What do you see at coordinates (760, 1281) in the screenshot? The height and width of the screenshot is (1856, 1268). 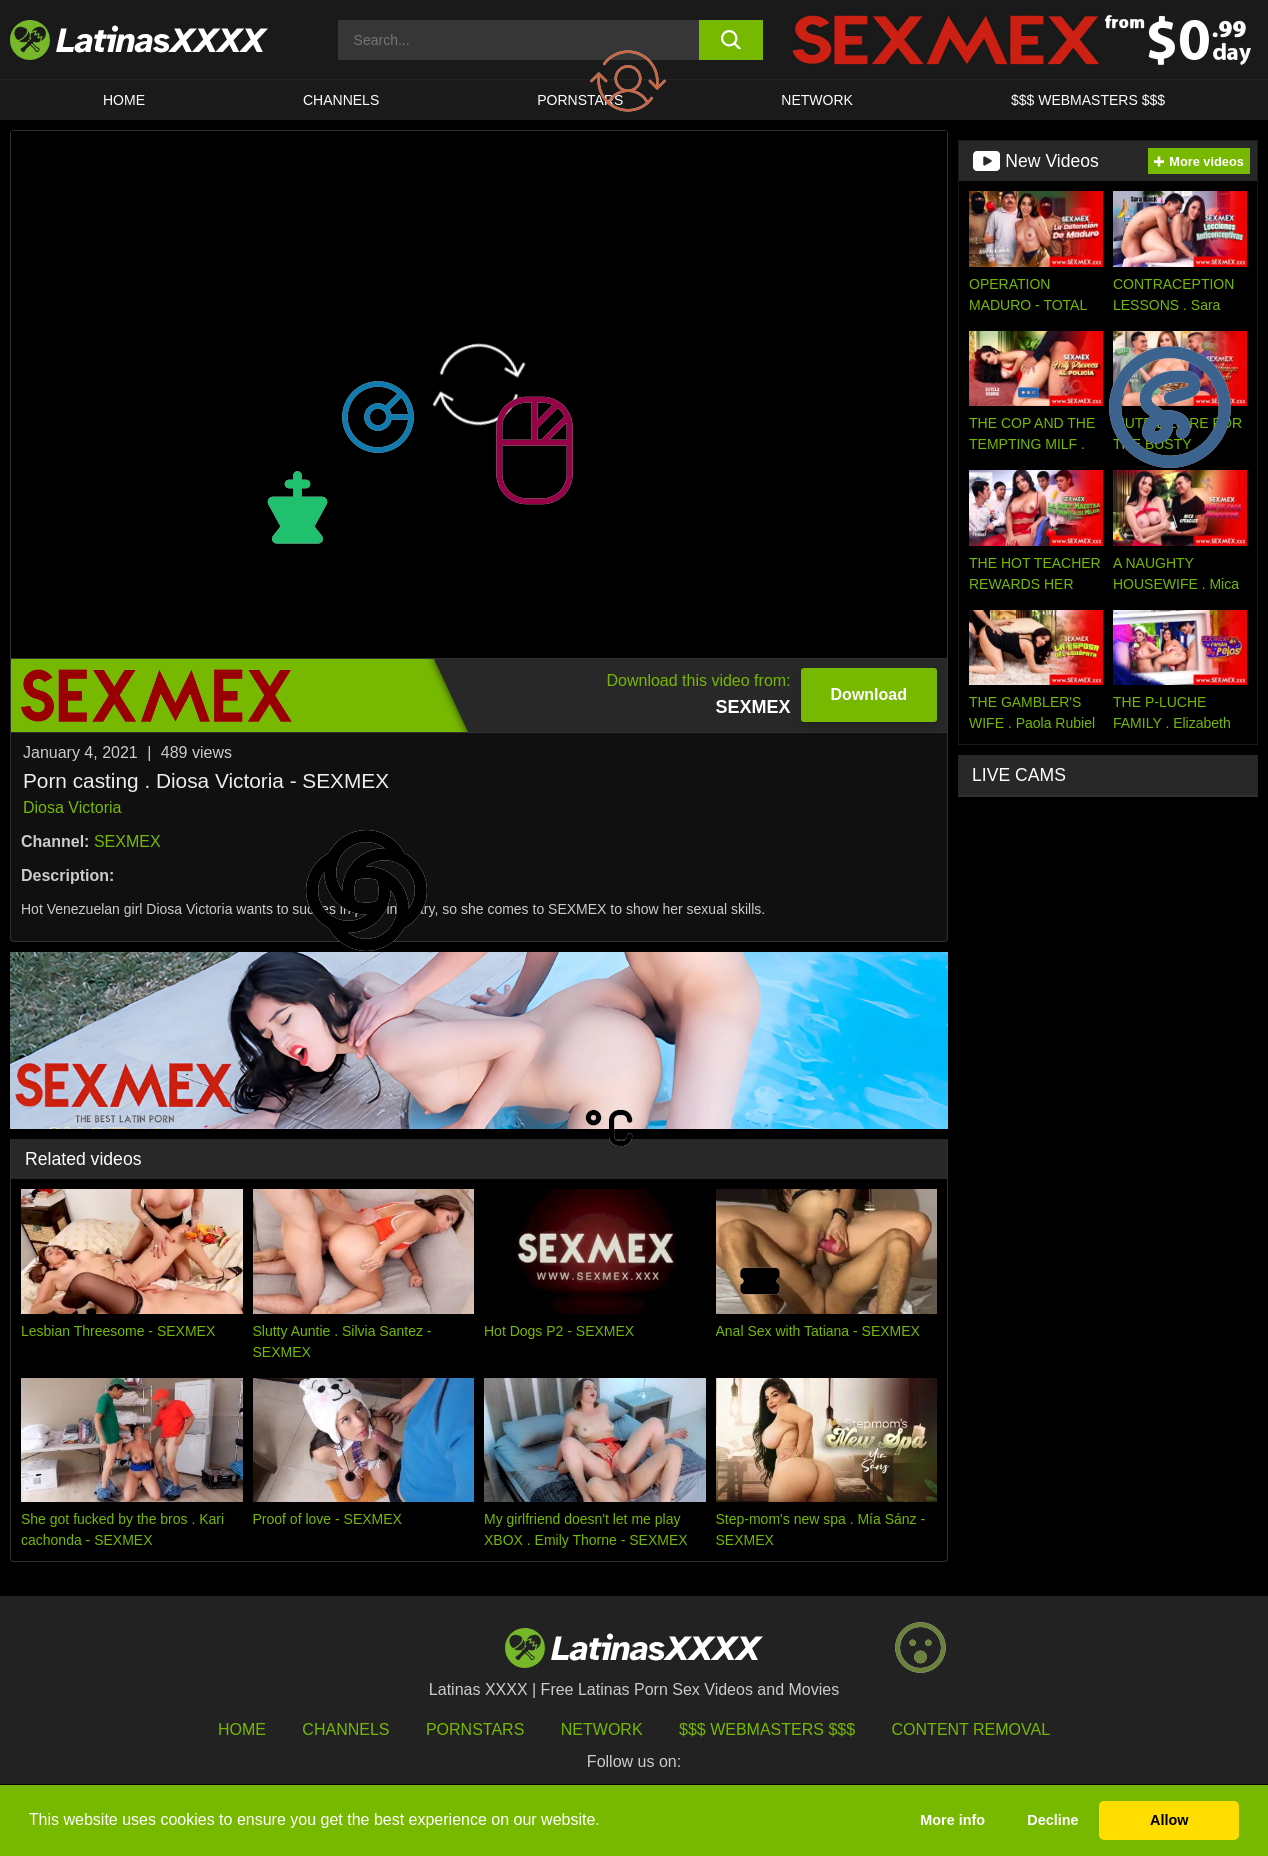 I see `view your tickets or passes` at bounding box center [760, 1281].